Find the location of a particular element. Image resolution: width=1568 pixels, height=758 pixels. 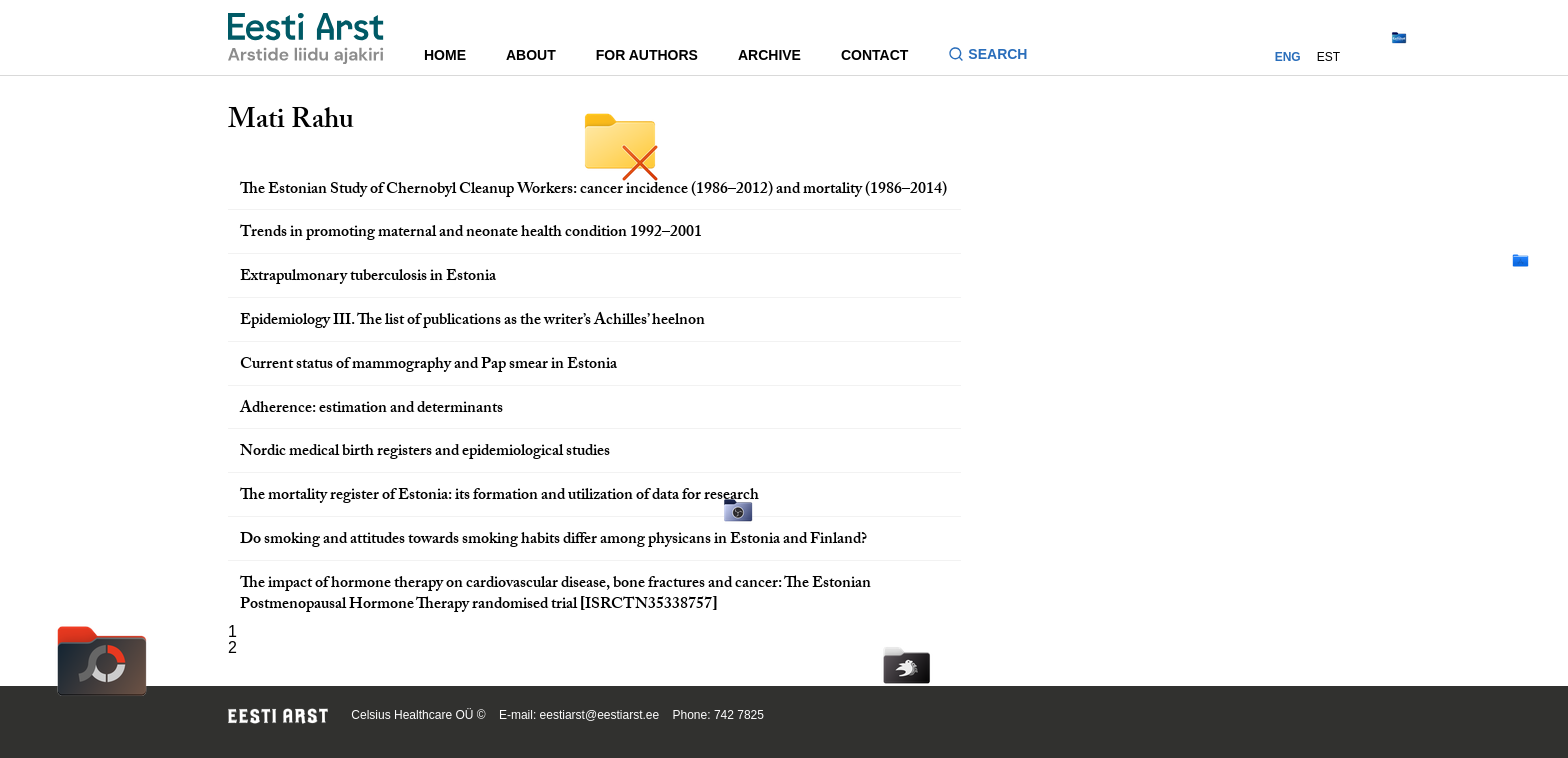

delete a folder is located at coordinates (620, 143).